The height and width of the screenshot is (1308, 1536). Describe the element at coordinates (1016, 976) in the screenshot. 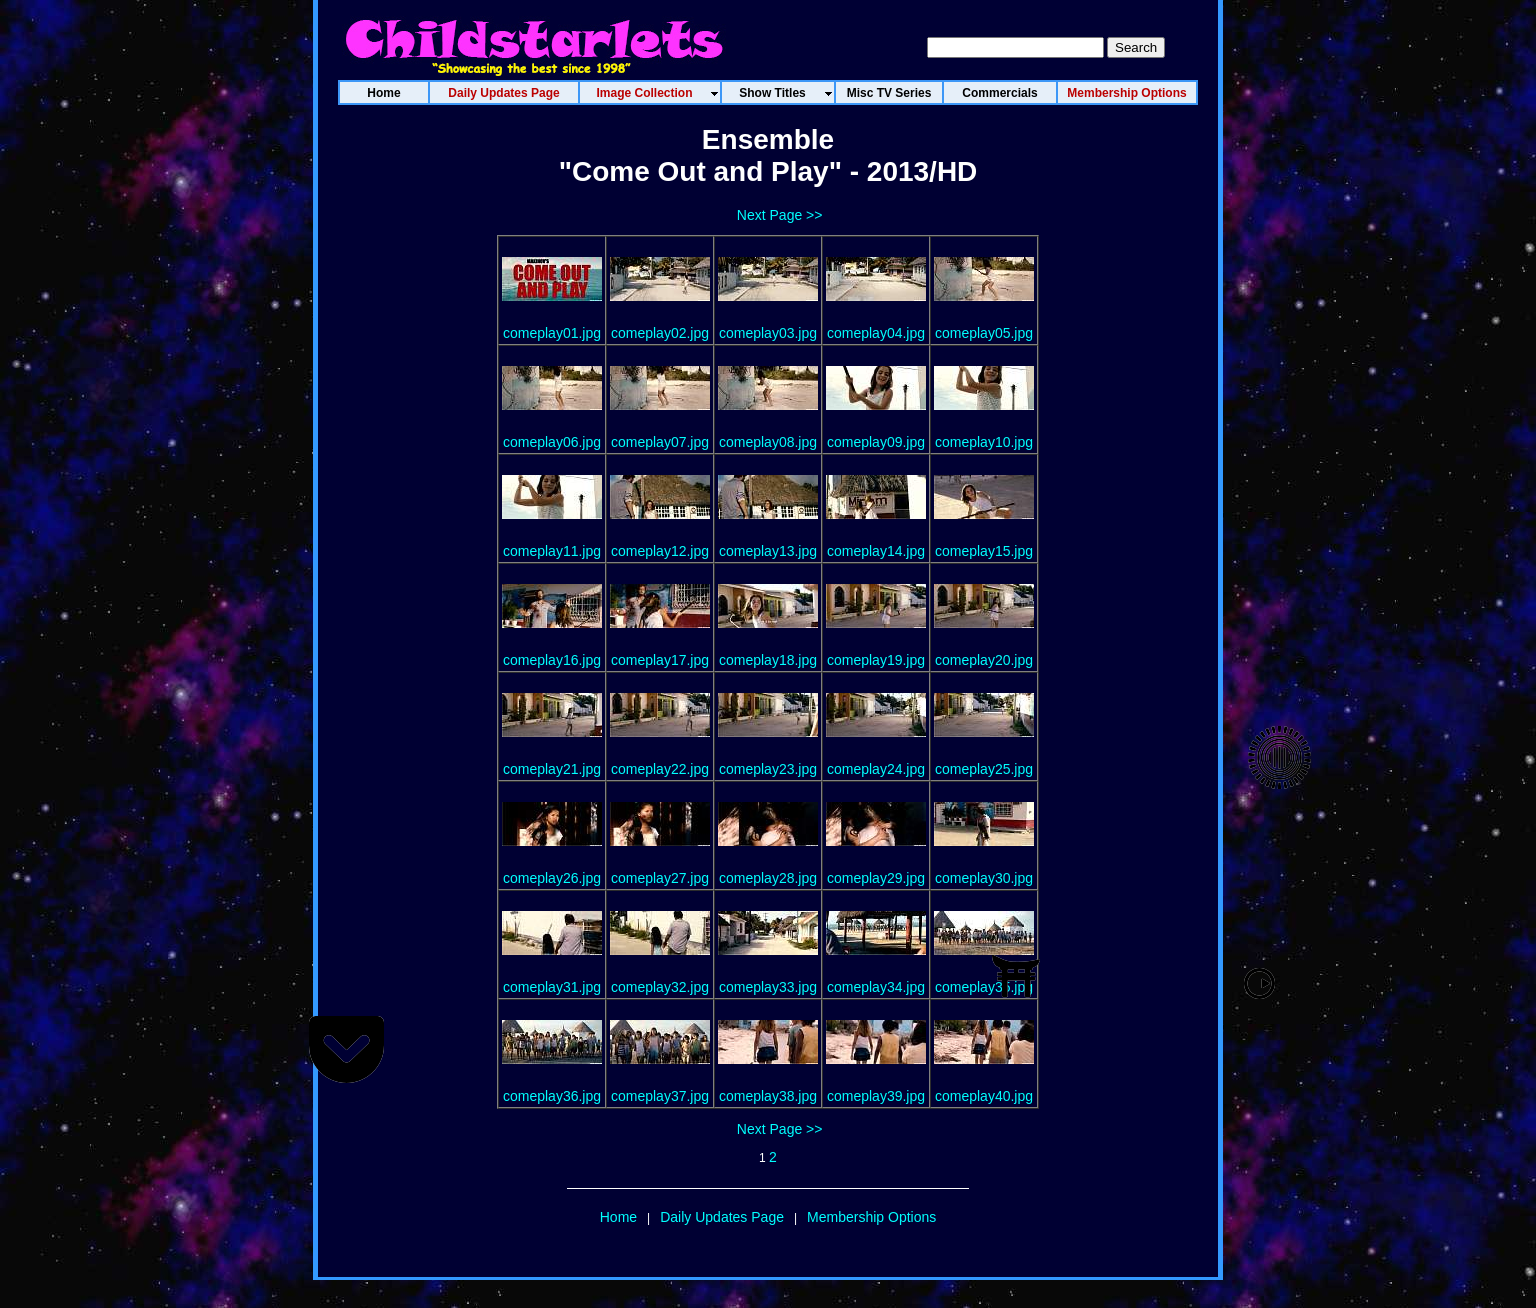

I see `jinja templating engine logo` at that location.